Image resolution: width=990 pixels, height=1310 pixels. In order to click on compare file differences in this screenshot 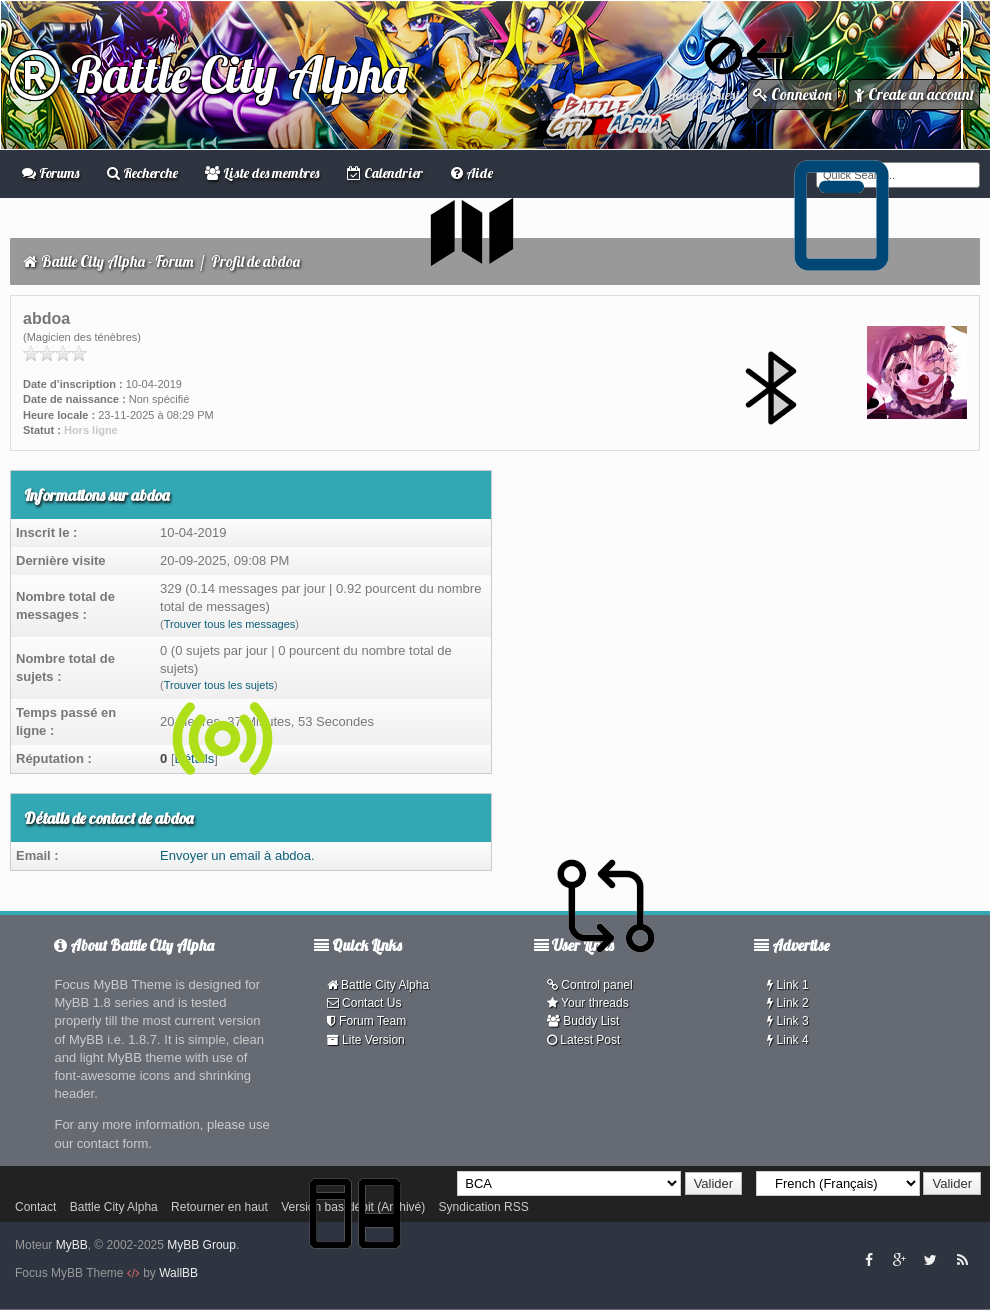, I will do `click(351, 1213)`.